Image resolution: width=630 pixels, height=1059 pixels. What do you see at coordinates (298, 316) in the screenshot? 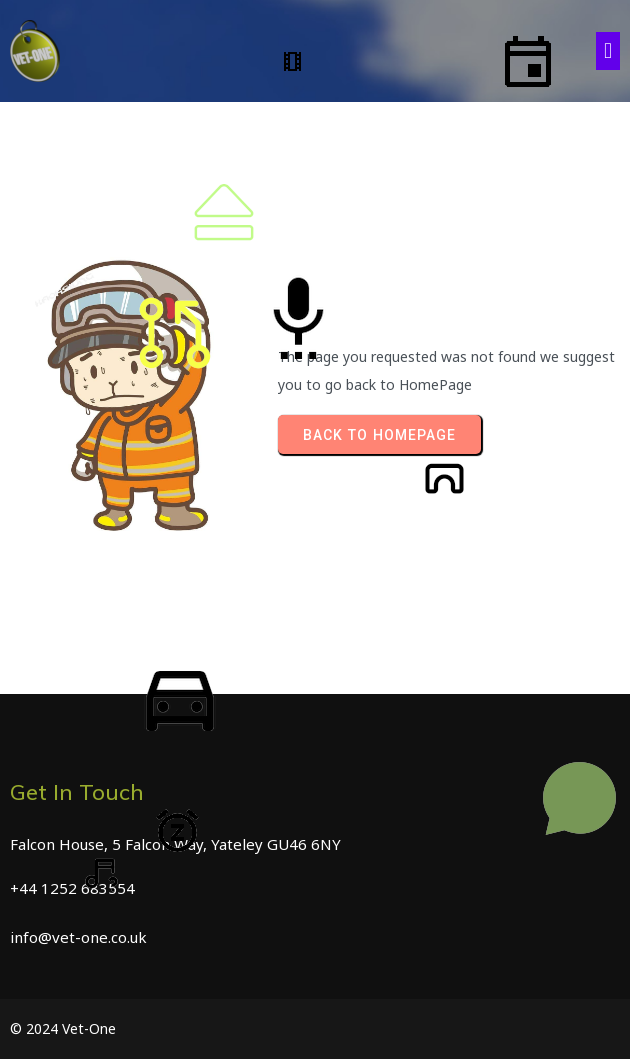
I see `access voice input settings` at bounding box center [298, 316].